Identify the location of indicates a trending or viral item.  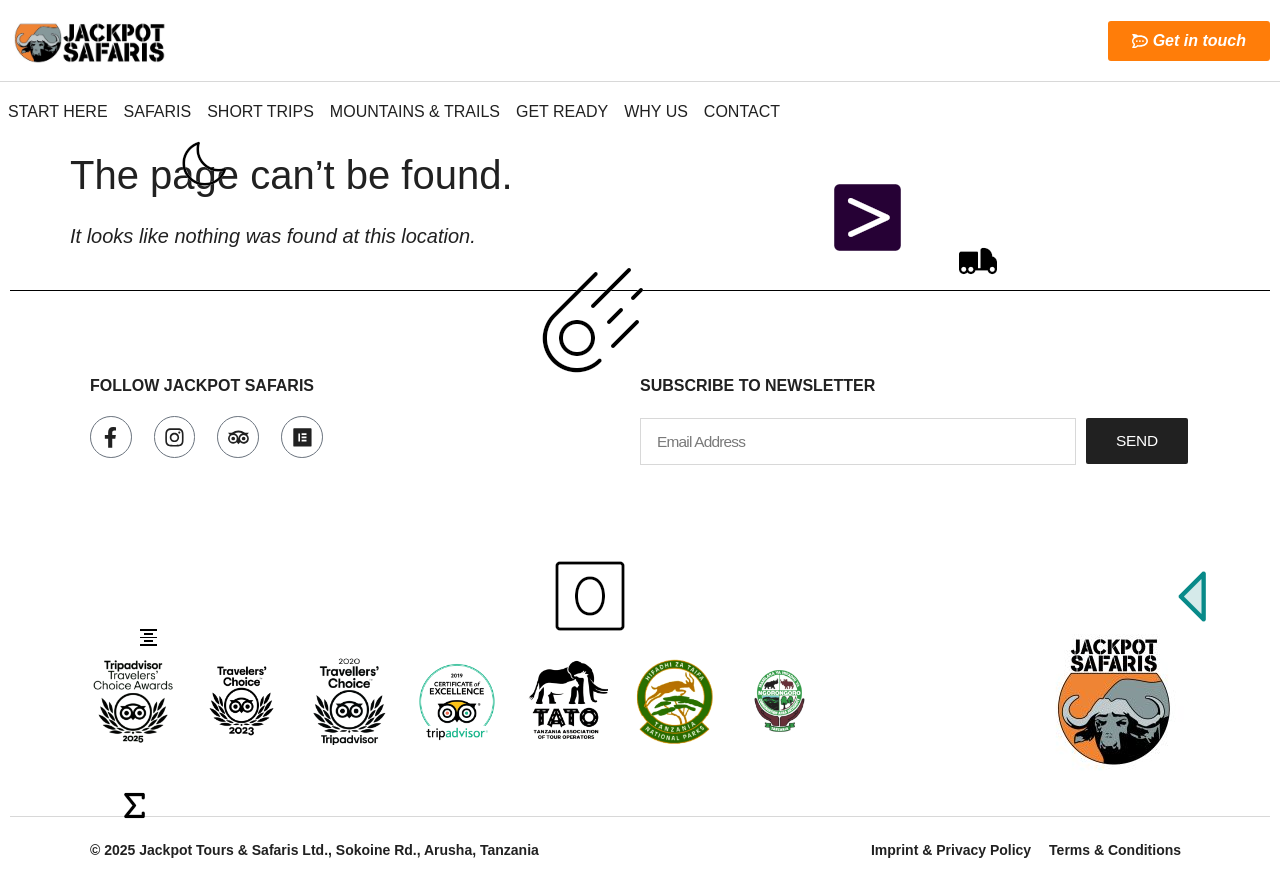
(593, 322).